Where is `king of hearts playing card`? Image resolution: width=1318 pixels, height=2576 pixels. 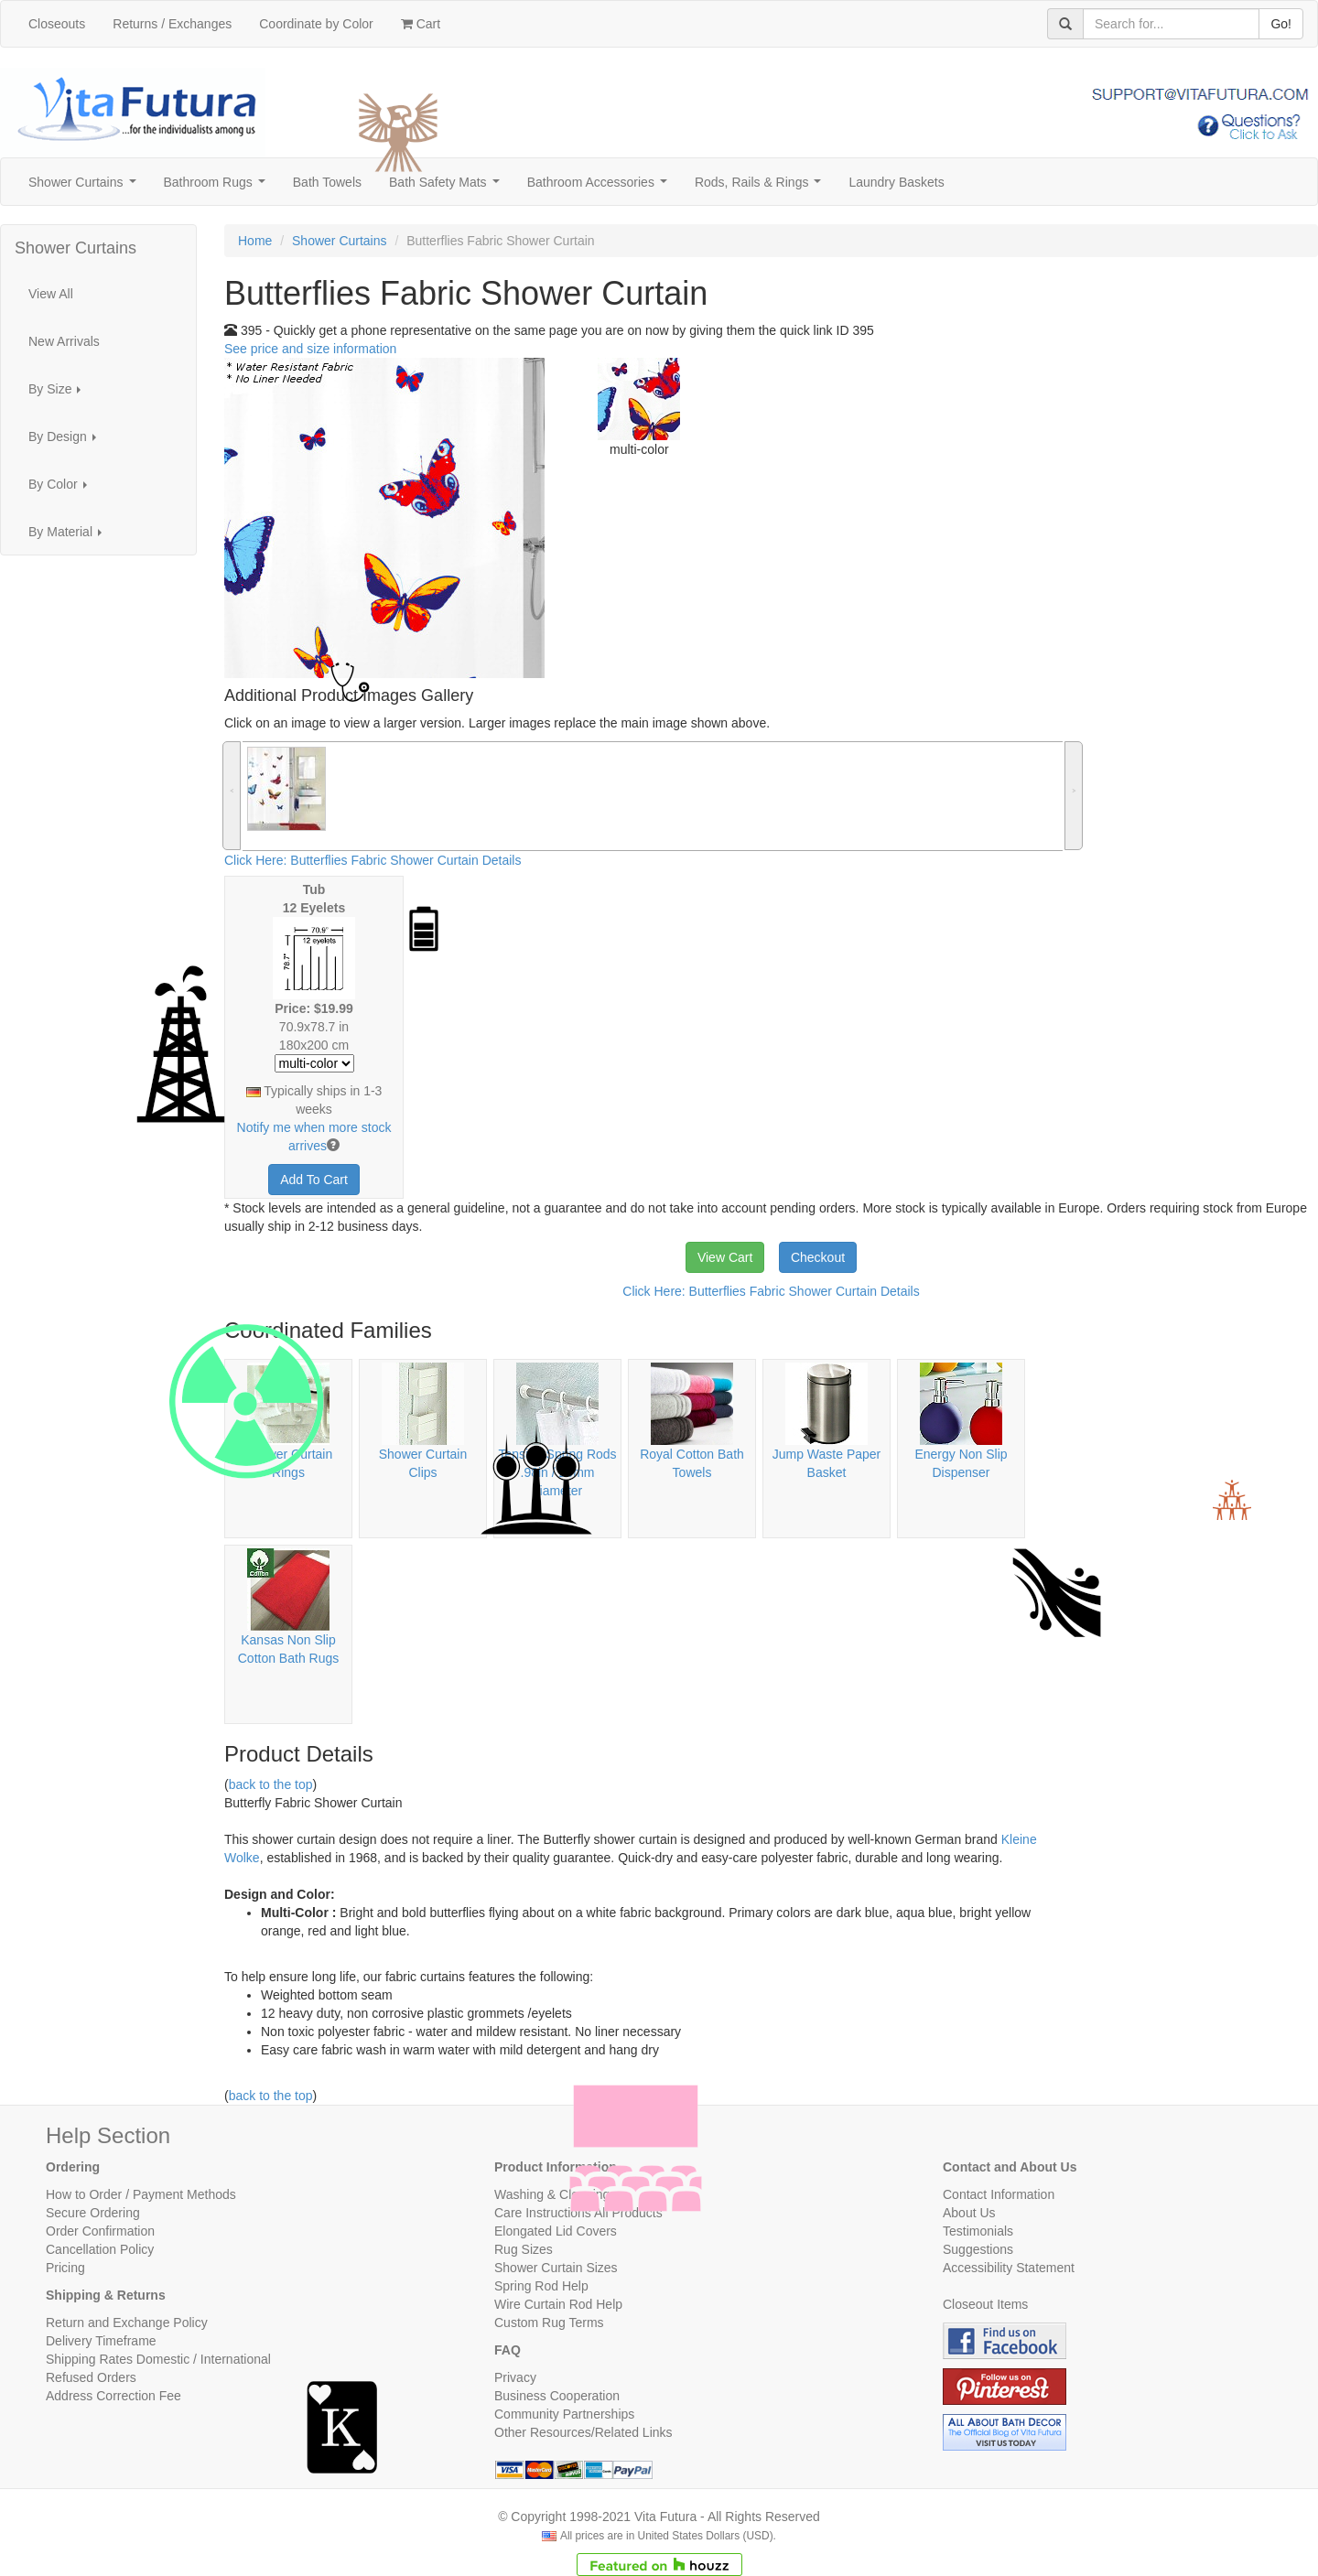 king of hearts playing card is located at coordinates (341, 2427).